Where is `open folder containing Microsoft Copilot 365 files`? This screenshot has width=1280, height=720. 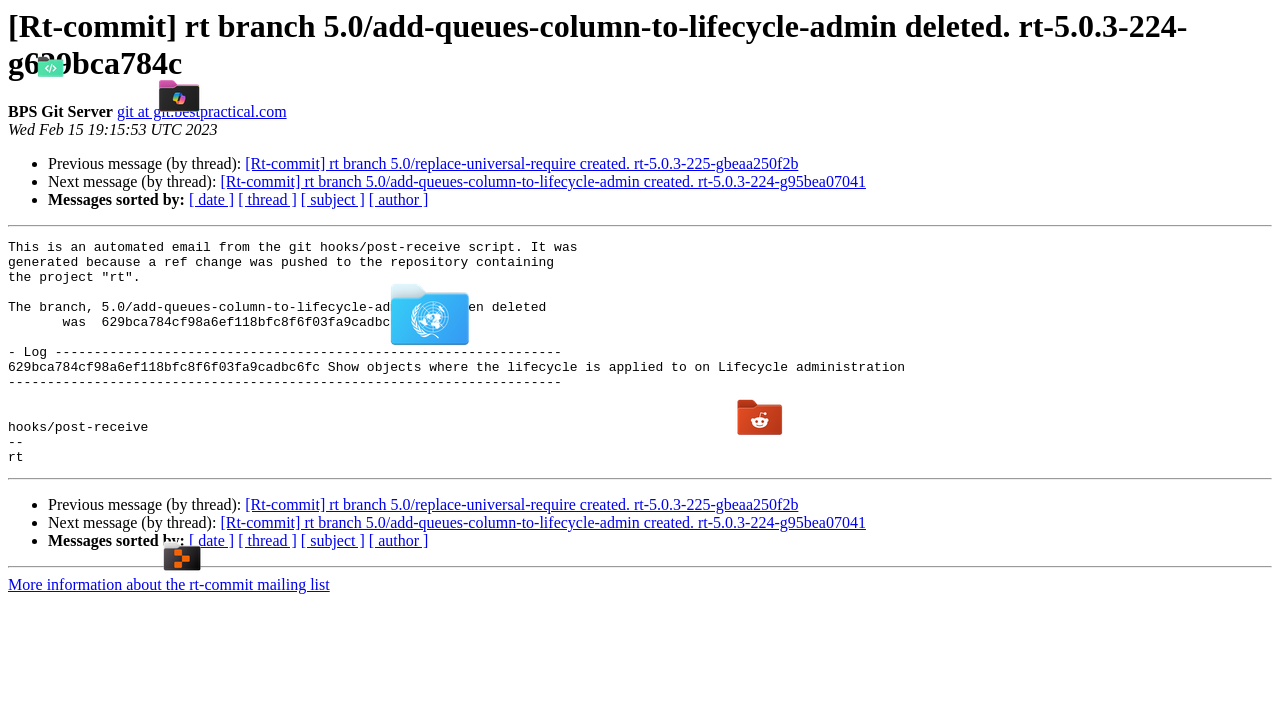
open folder containing Microsoft Copilot 365 files is located at coordinates (179, 97).